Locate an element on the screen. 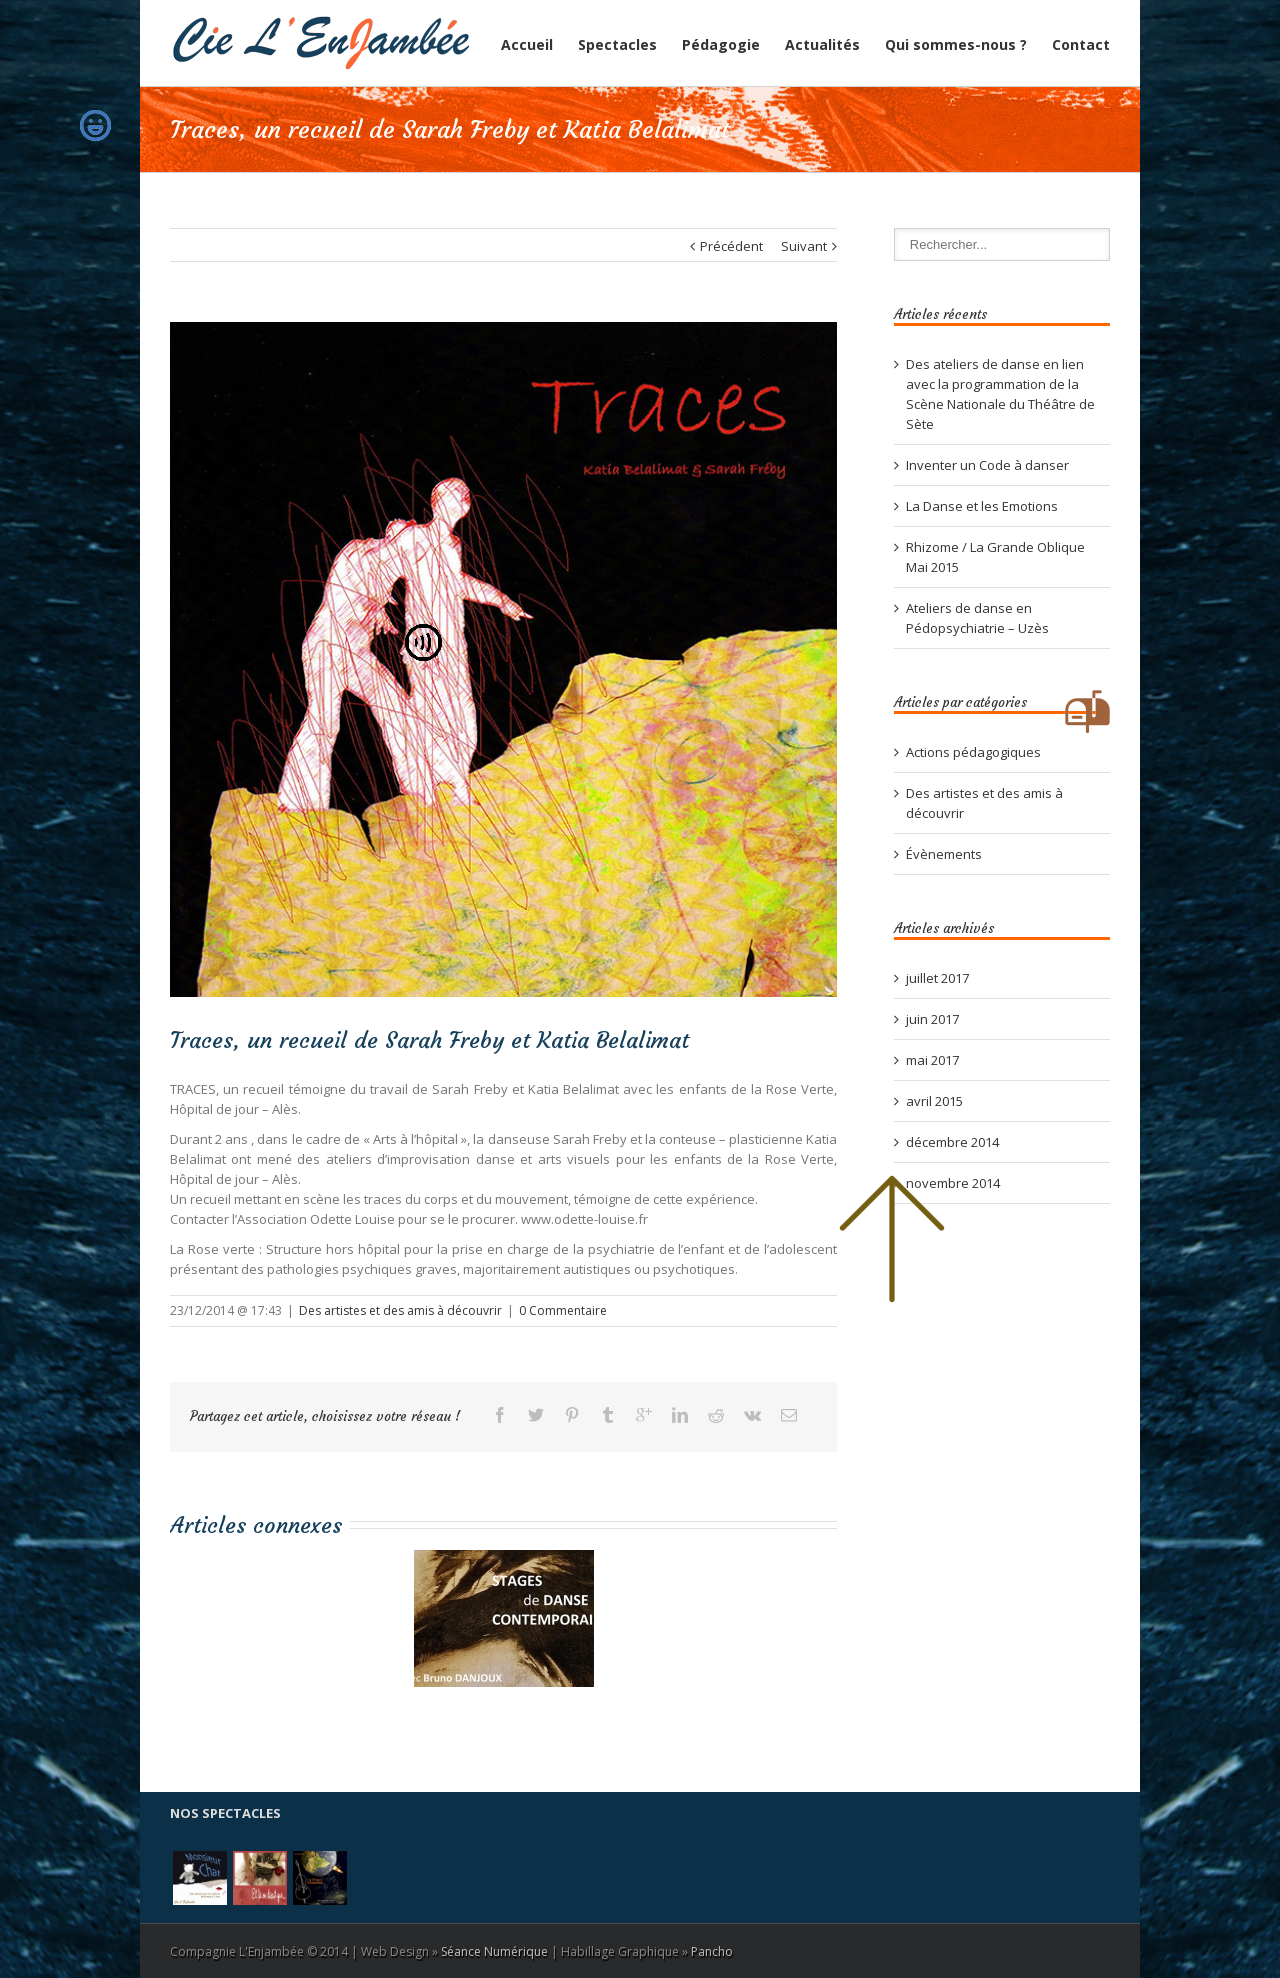 The height and width of the screenshot is (1978, 1280). tap to pay with contactless payment is located at coordinates (423, 642).